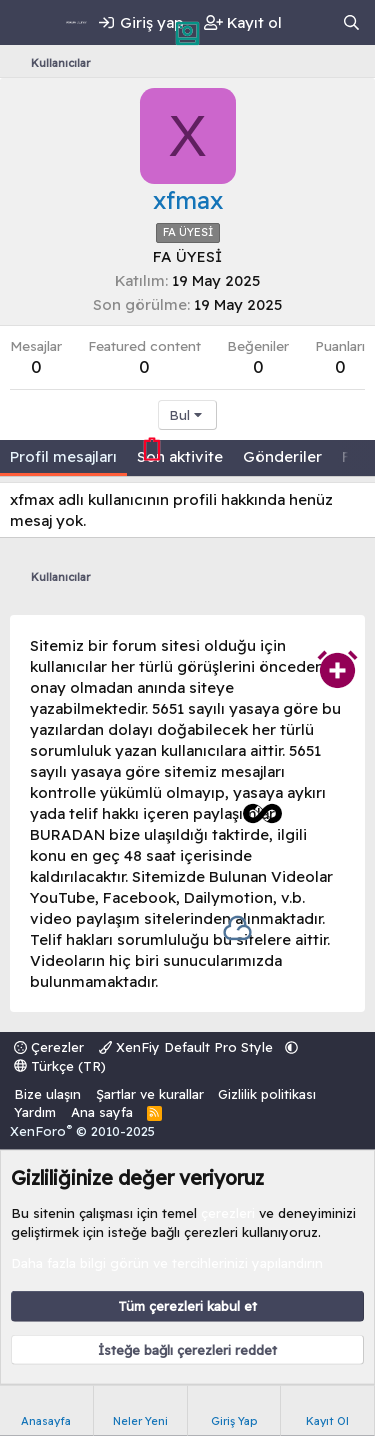 This screenshot has height=1436, width=375. I want to click on cloud storage or sync status, so click(237, 928).